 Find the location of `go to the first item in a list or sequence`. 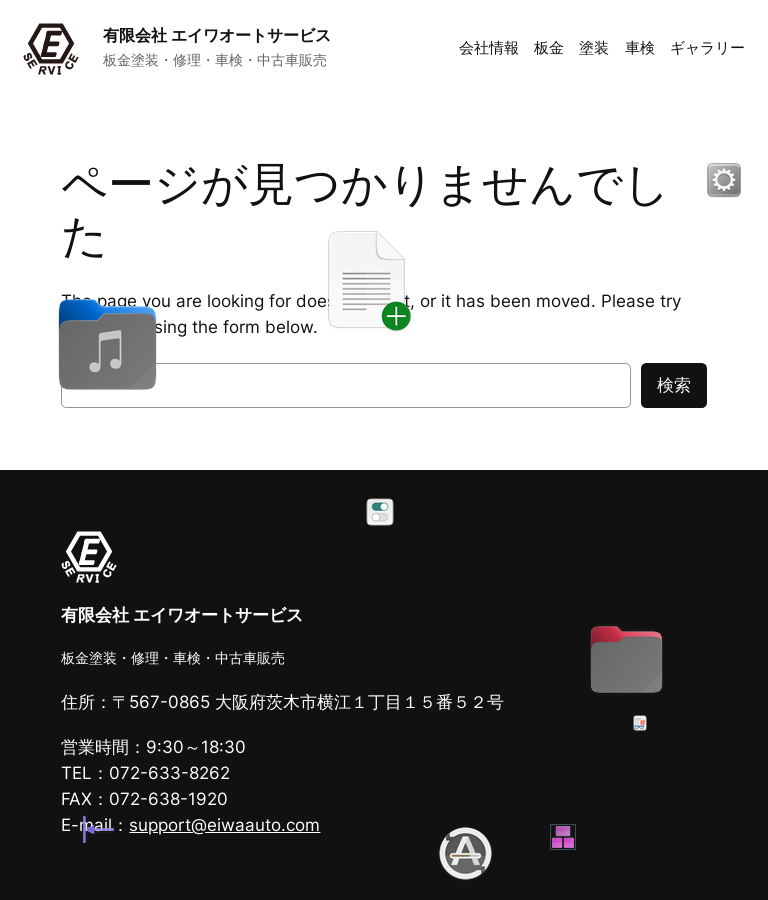

go to the first item in a list or sequence is located at coordinates (98, 829).